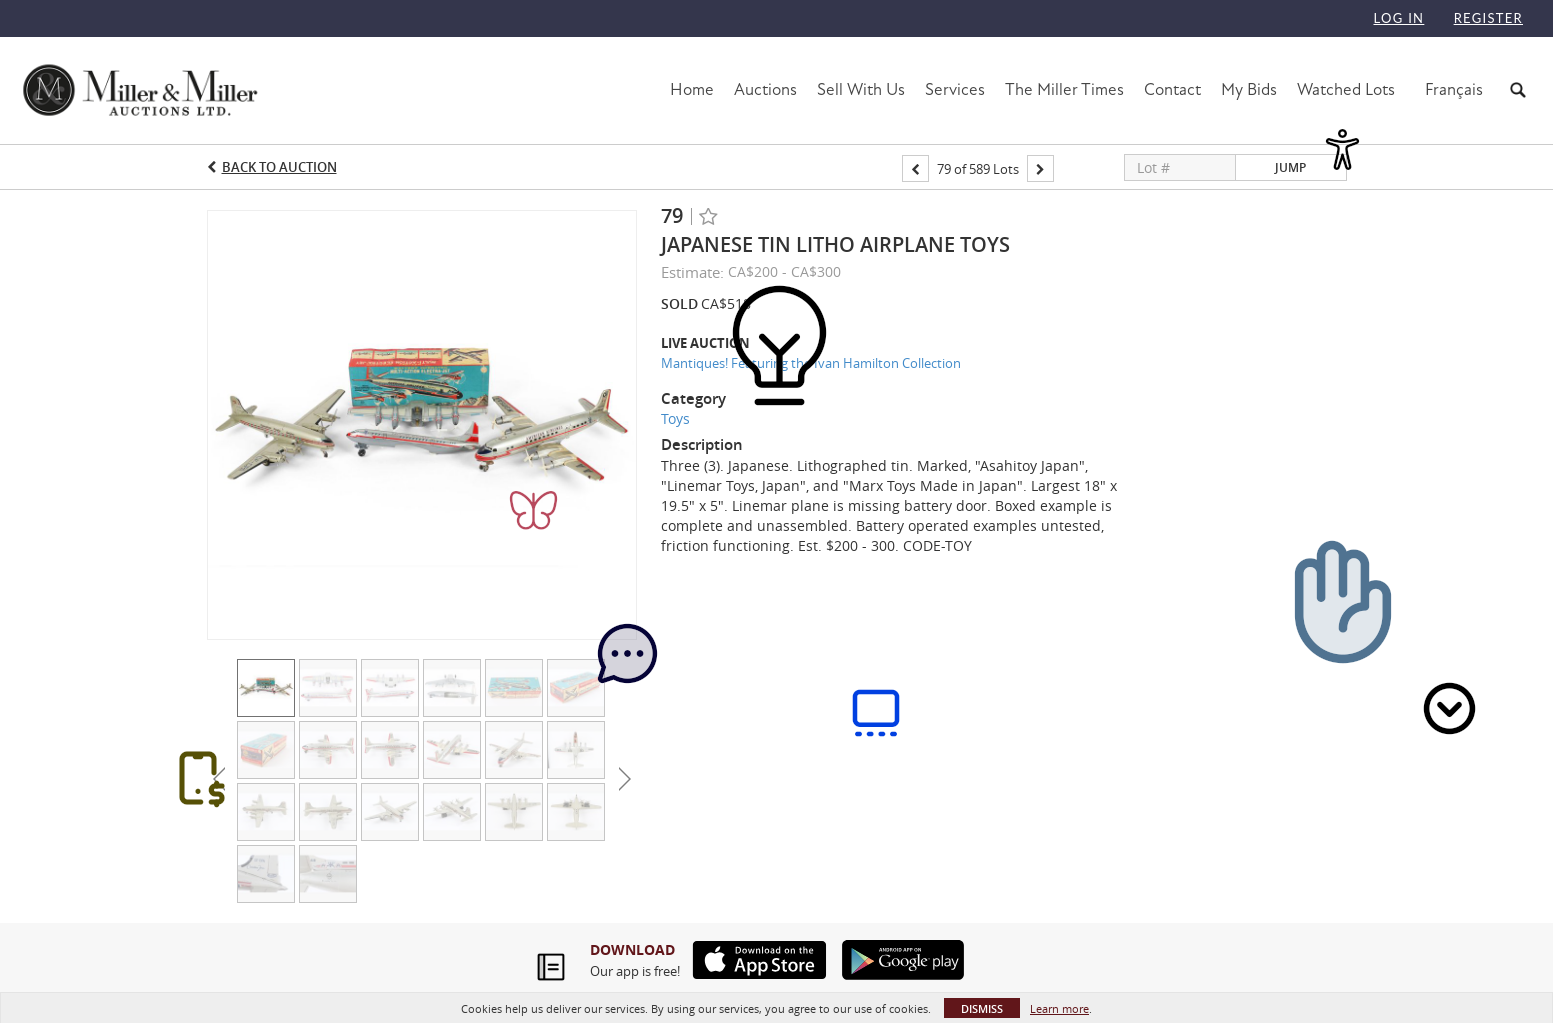 The height and width of the screenshot is (1023, 1553). What do you see at coordinates (779, 345) in the screenshot?
I see `toggle idea or suggestion feature` at bounding box center [779, 345].